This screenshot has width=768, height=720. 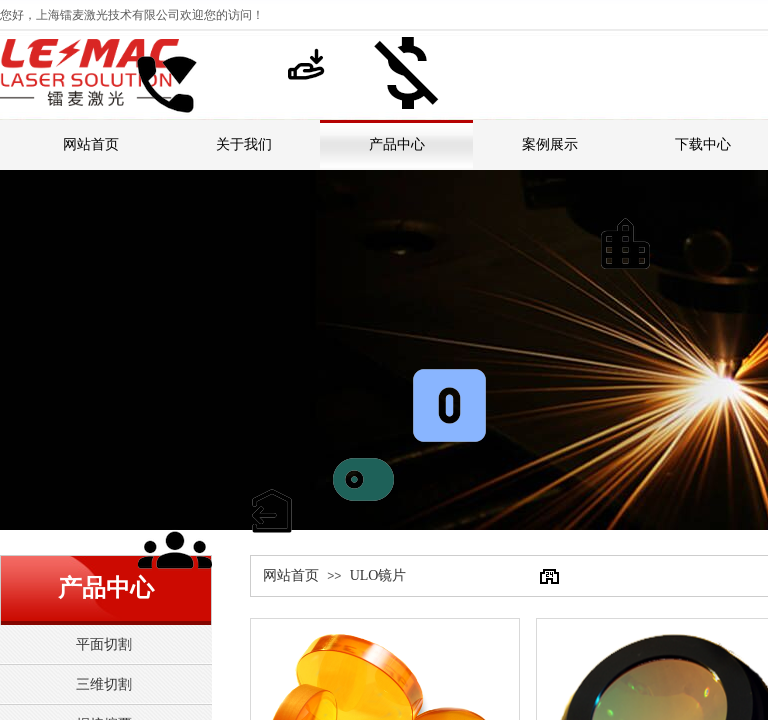 What do you see at coordinates (449, 405) in the screenshot?
I see `indicates the letter "o" or zero value` at bounding box center [449, 405].